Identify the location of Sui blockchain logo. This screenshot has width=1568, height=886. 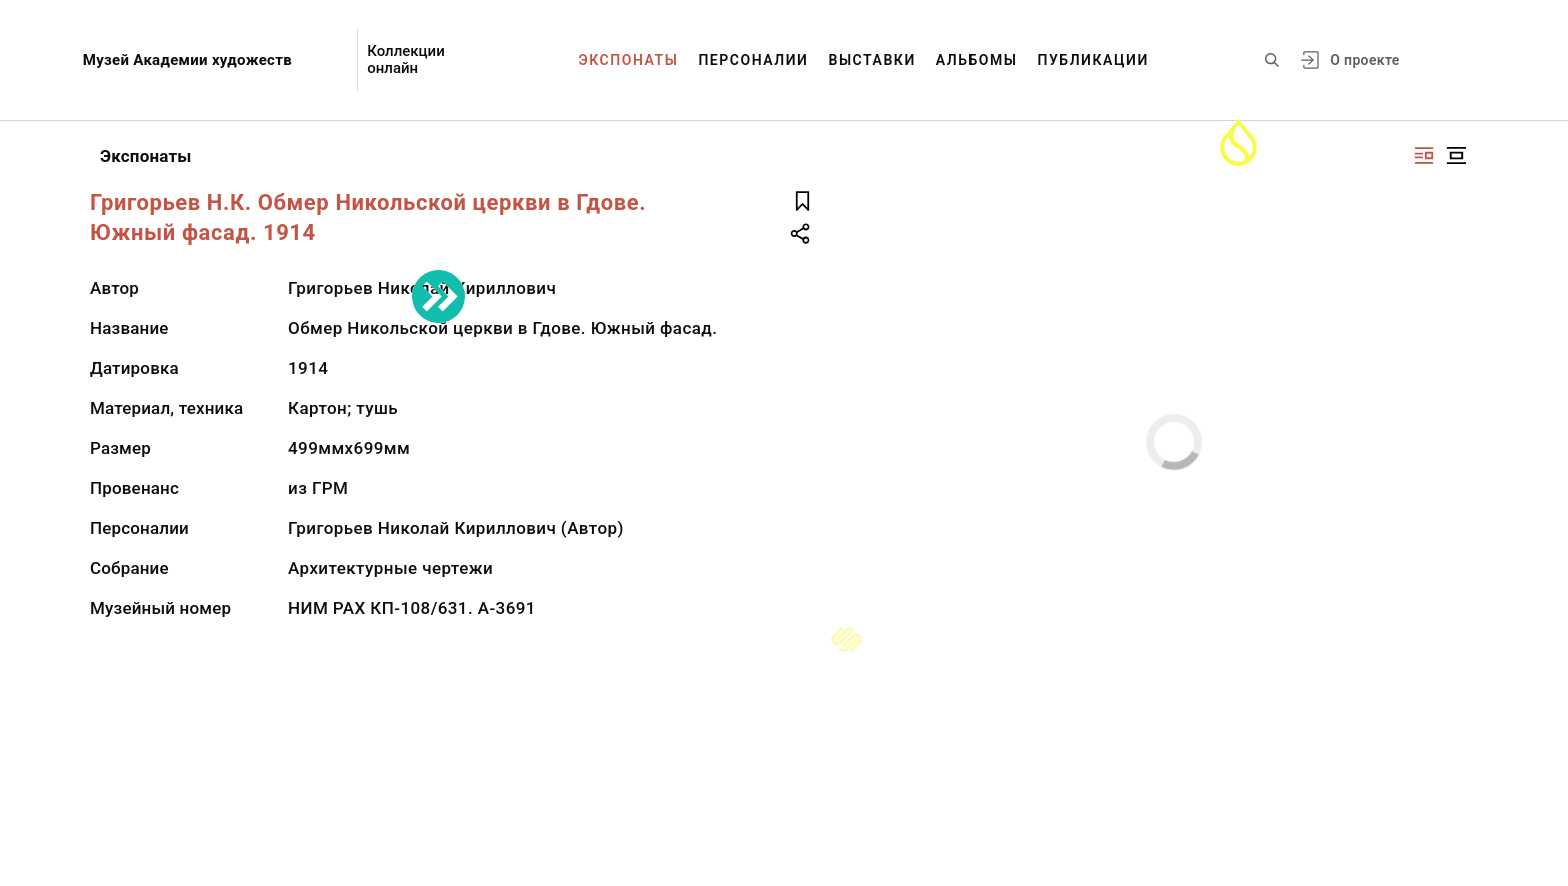
(1238, 142).